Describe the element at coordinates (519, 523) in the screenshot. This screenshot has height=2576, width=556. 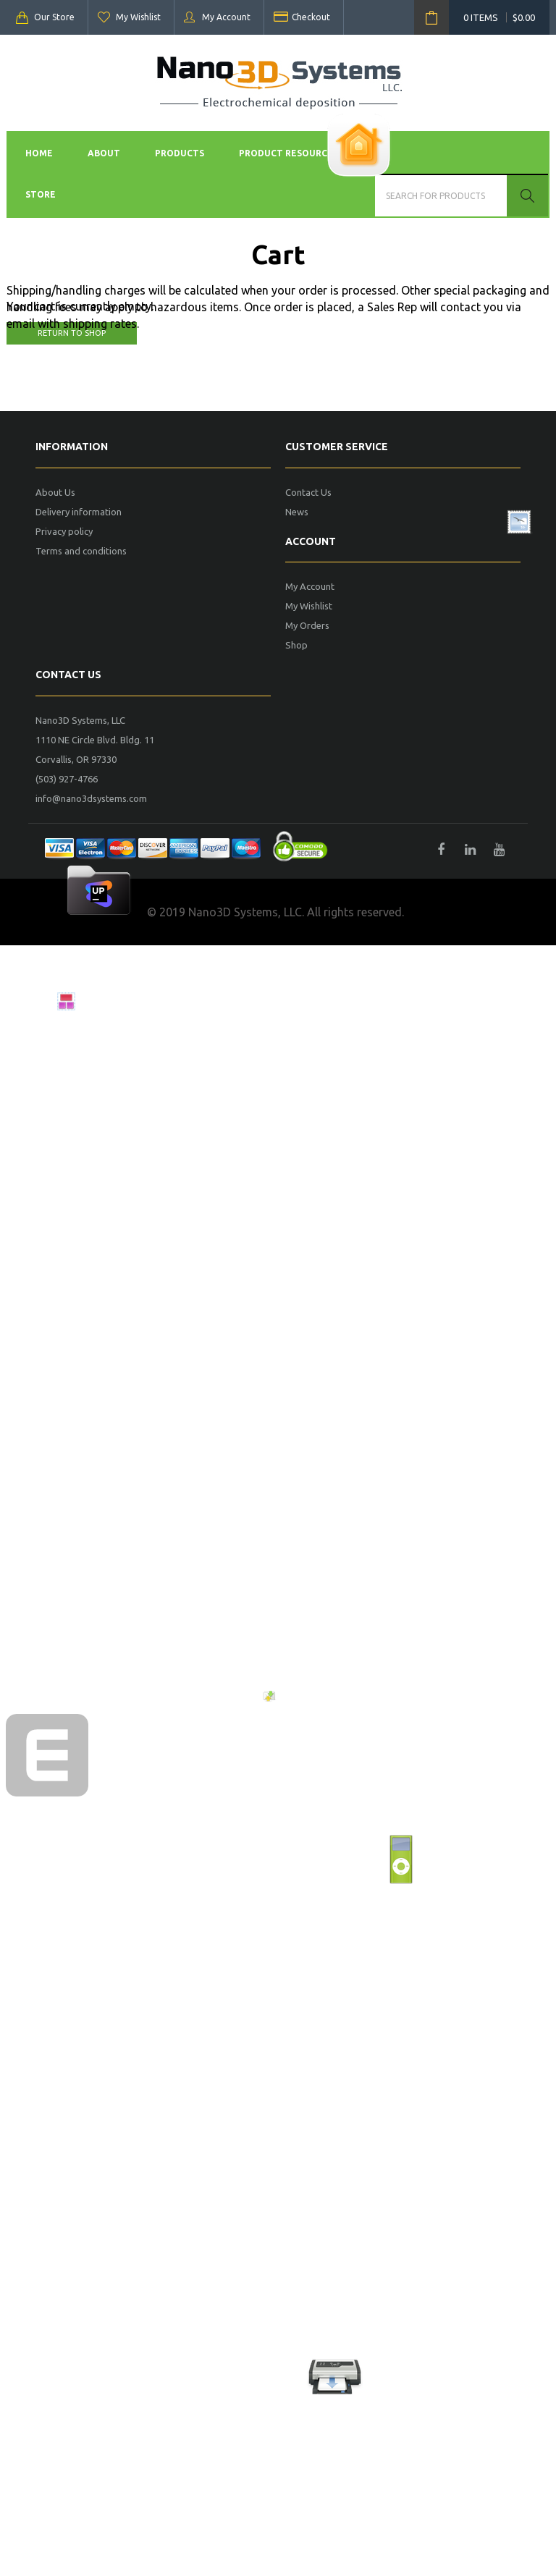
I see `send an email message` at that location.